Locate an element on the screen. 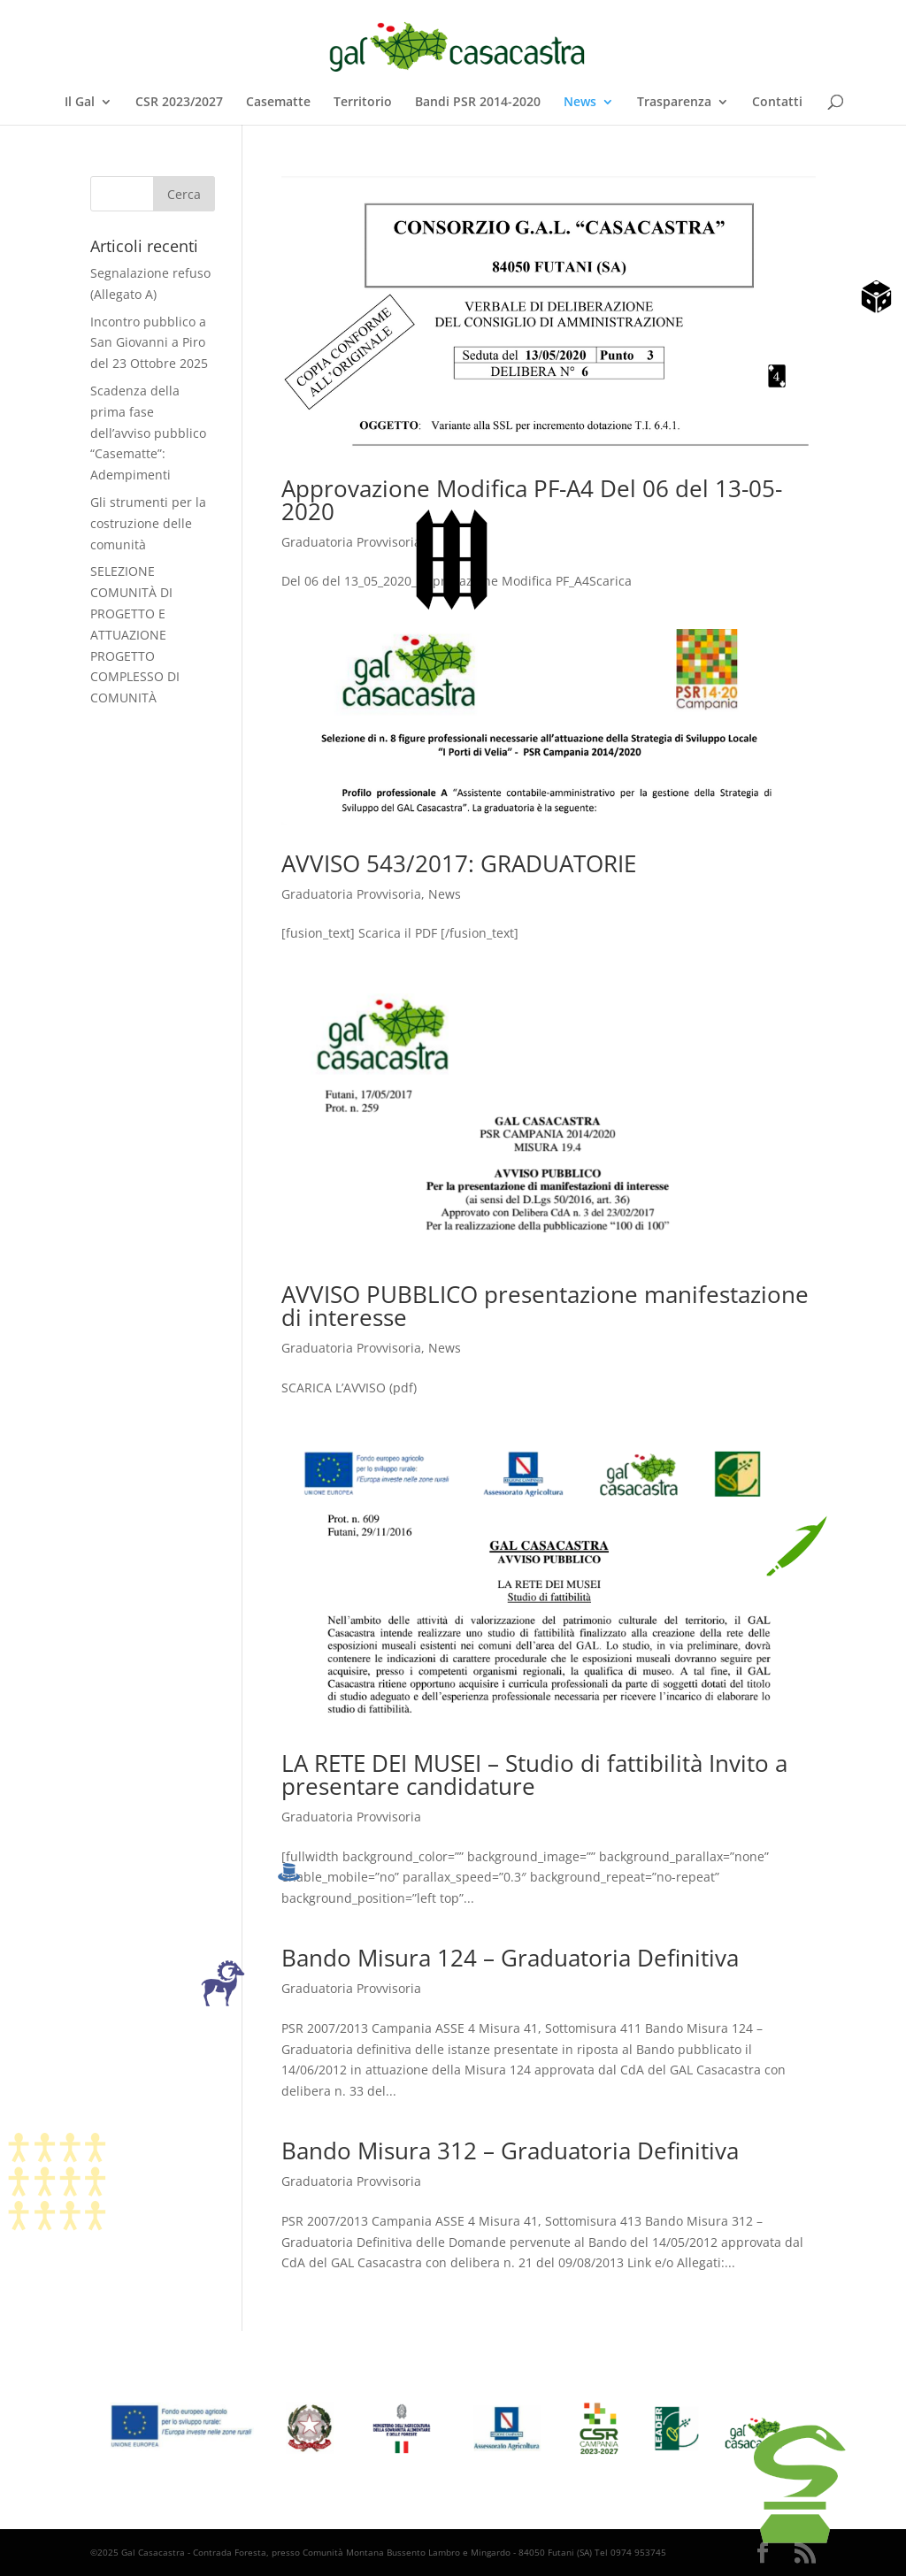 Image resolution: width=906 pixels, height=2576 pixels. select a magician or performer character class is located at coordinates (288, 1872).